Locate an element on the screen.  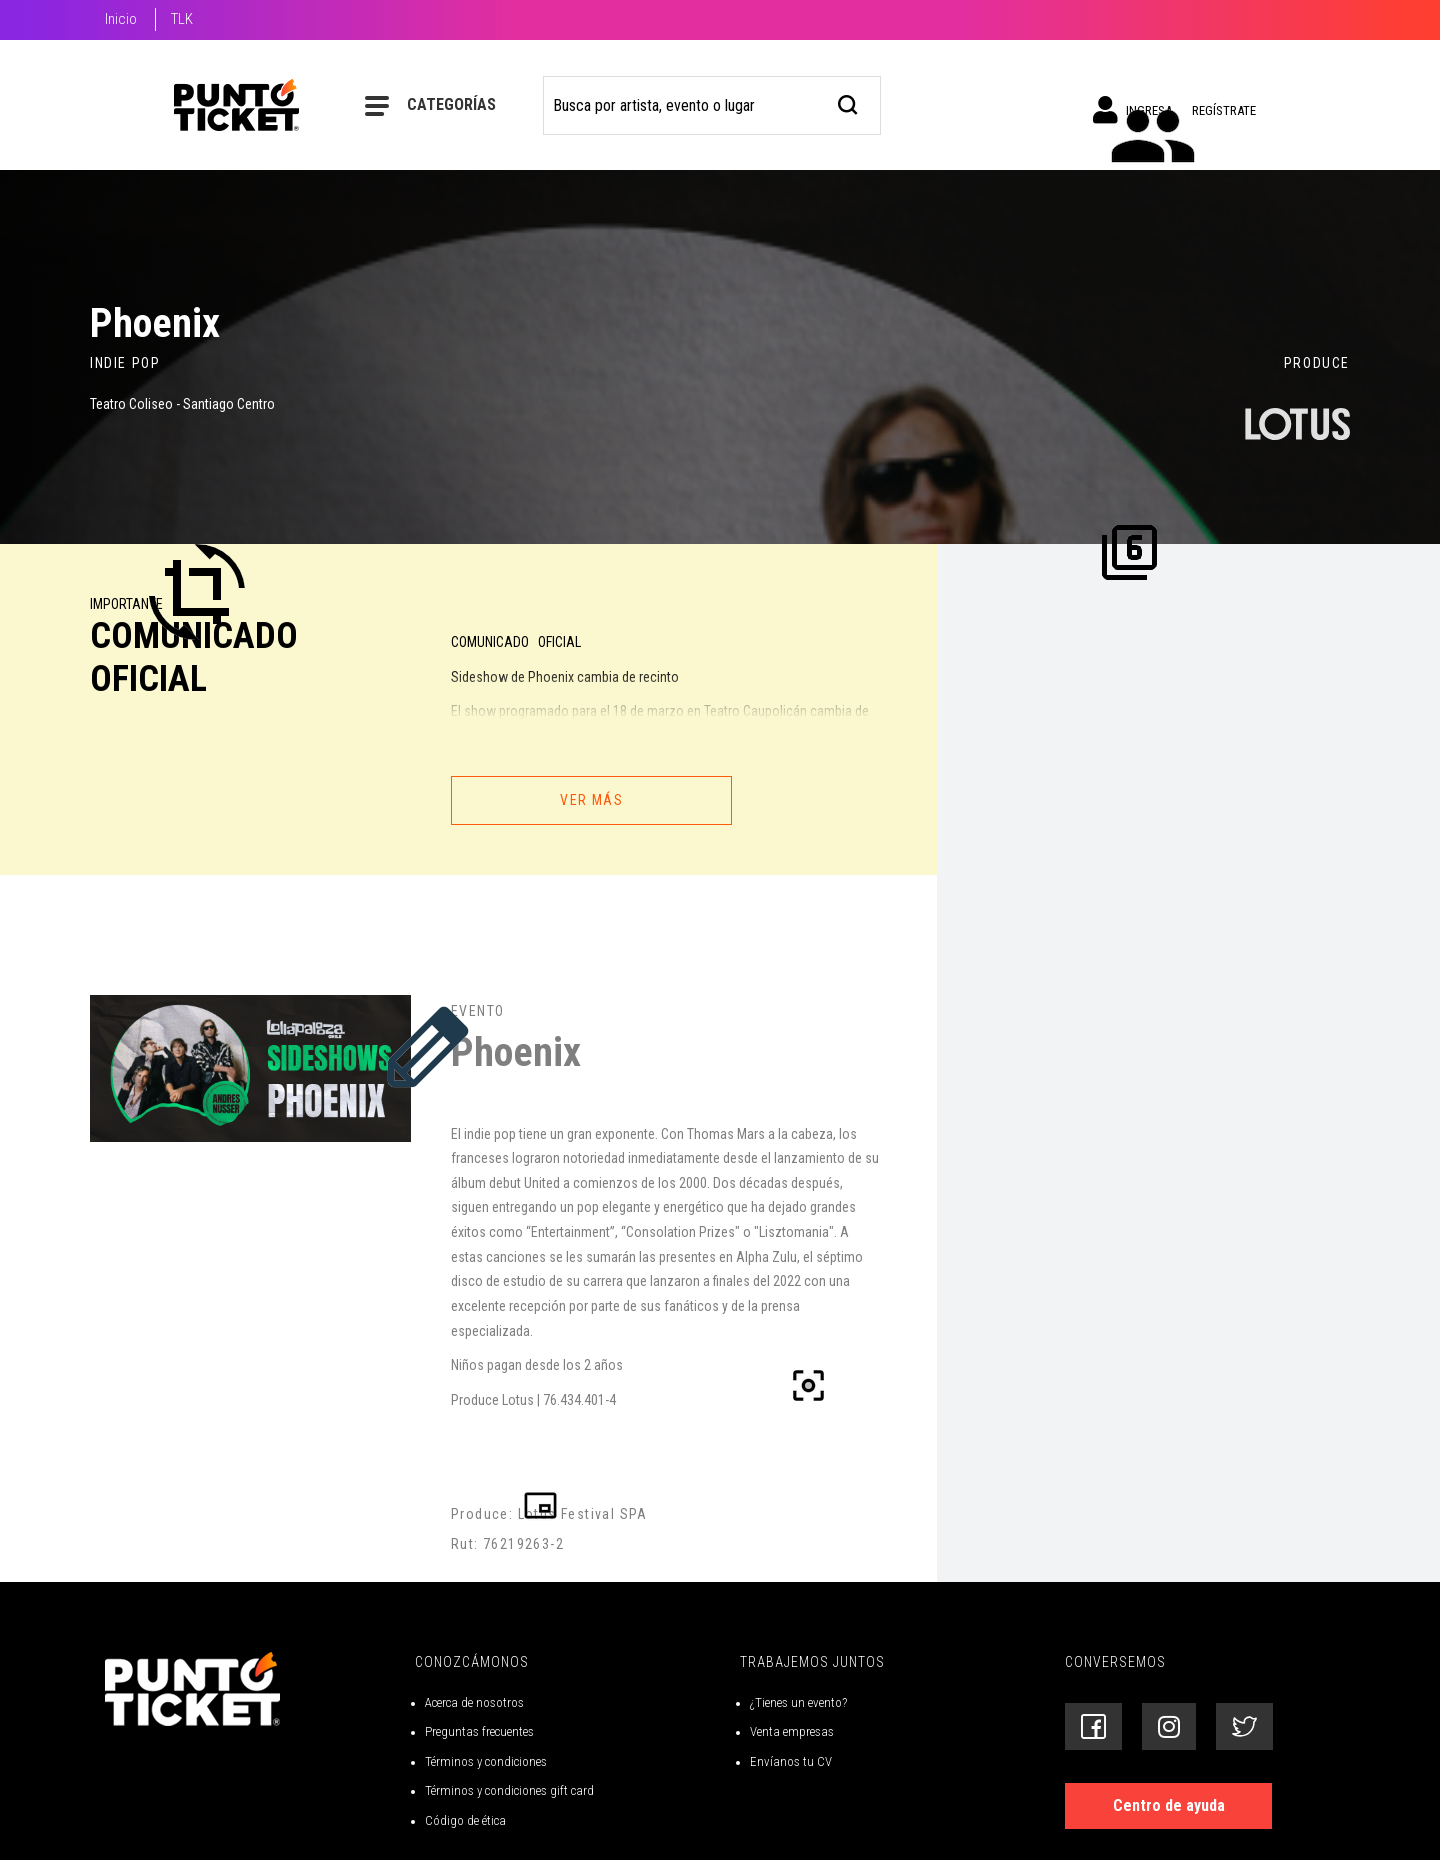
indicates 6 items selected or filtered is located at coordinates (1129, 552).